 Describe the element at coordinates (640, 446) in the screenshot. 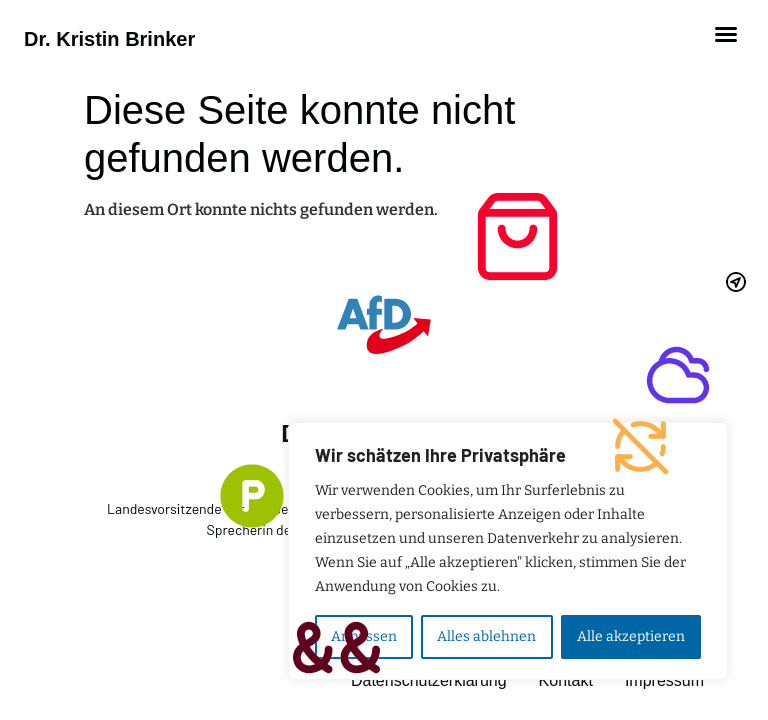

I see `auto-refresh disabled` at that location.